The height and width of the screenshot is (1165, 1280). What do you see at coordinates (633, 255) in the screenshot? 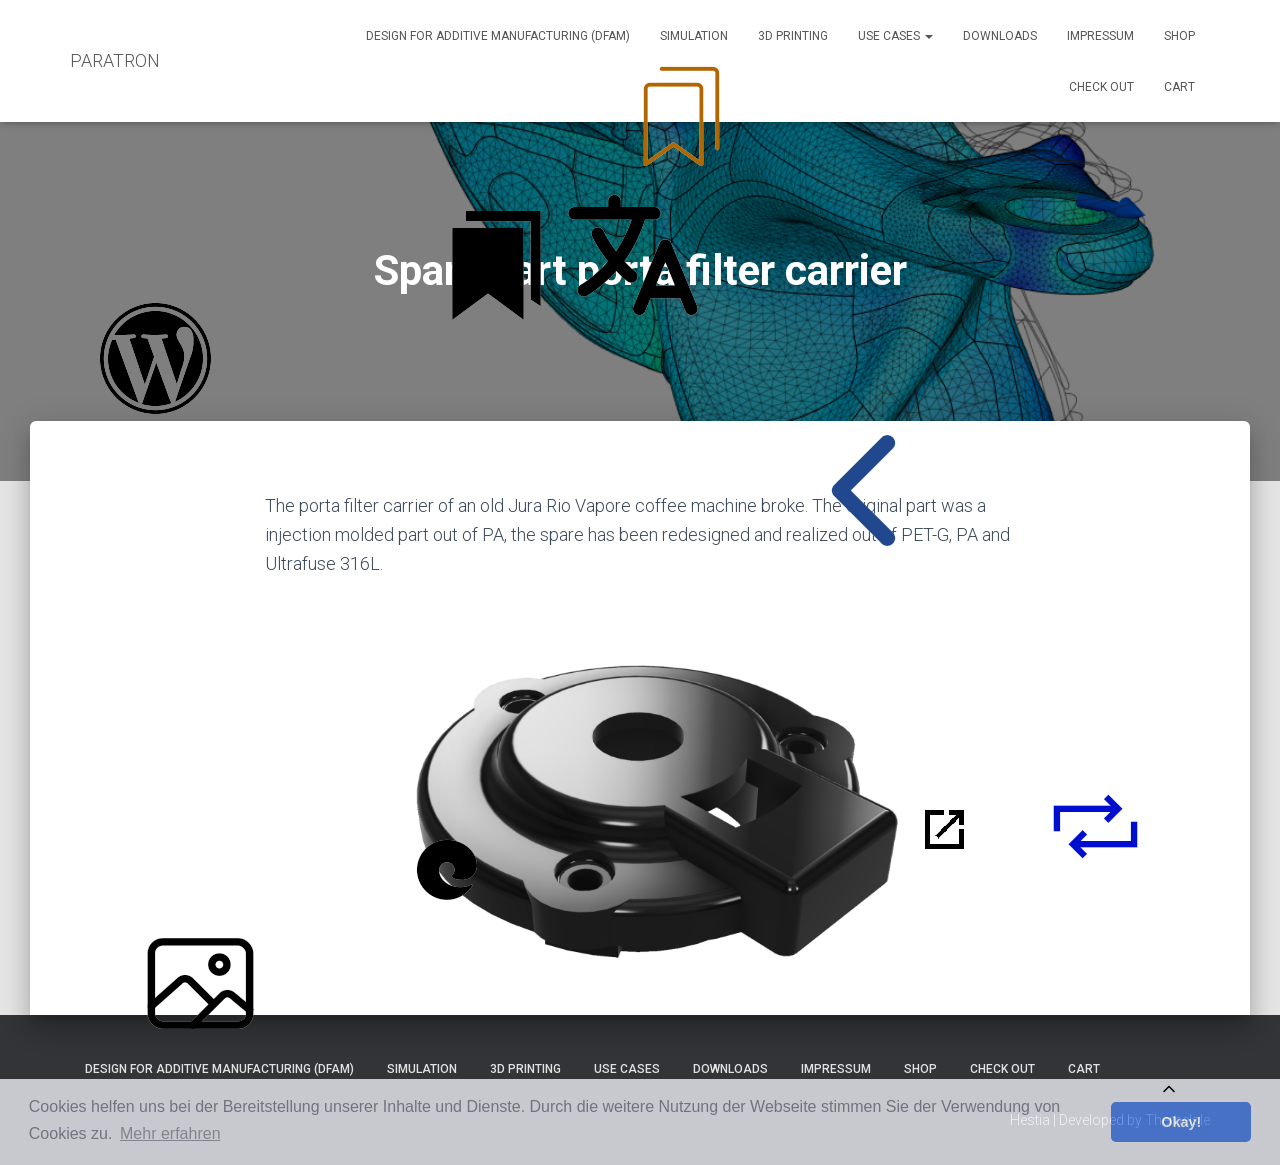
I see `change language settings` at bounding box center [633, 255].